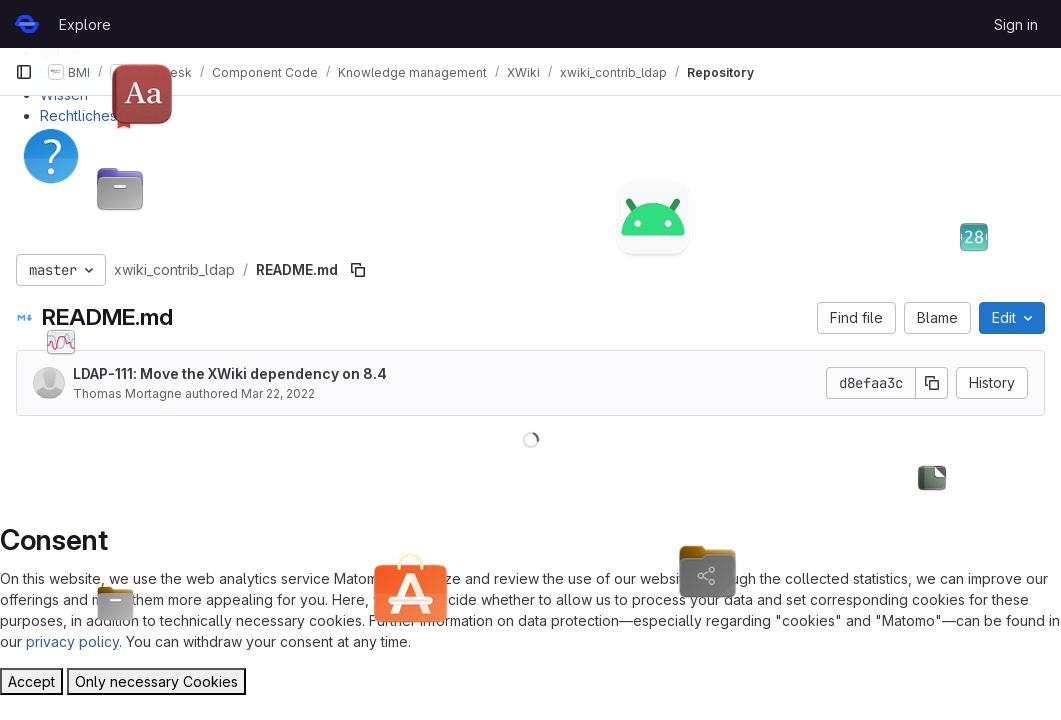 The height and width of the screenshot is (720, 1061). I want to click on open the calendar app, so click(974, 237).